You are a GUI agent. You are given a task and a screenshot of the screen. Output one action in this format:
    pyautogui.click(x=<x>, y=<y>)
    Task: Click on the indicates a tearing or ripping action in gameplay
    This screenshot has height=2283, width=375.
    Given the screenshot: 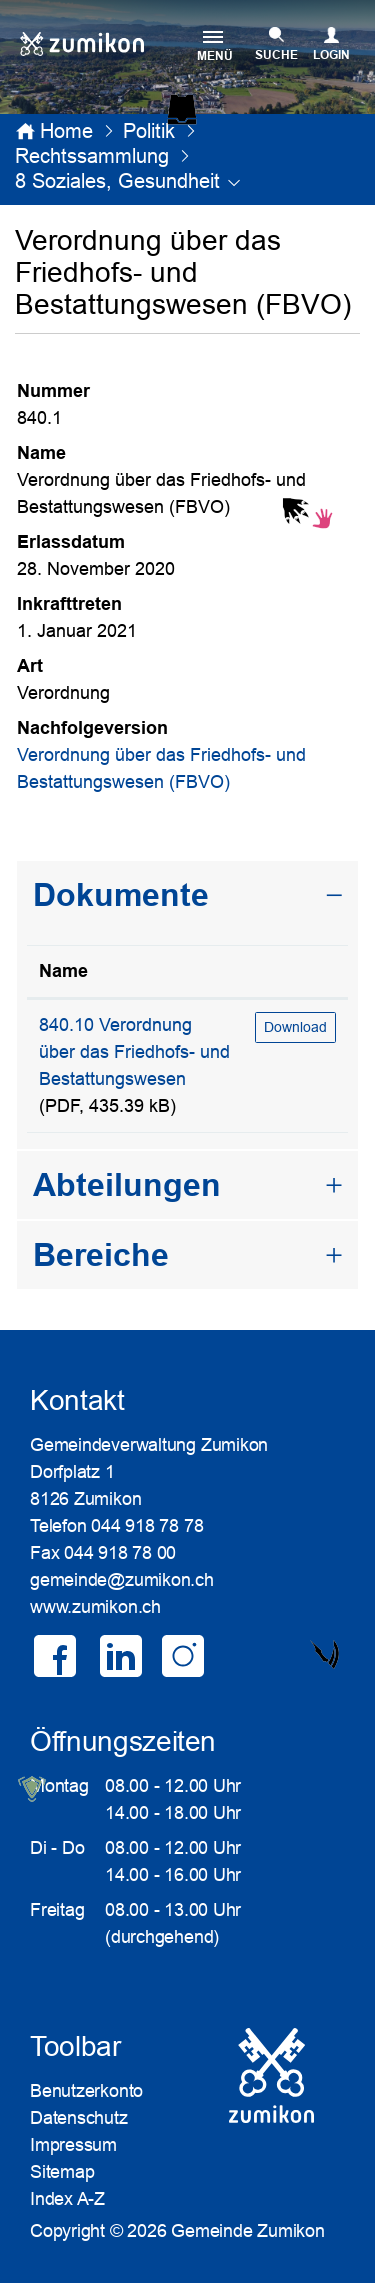 What is the action you would take?
    pyautogui.click(x=324, y=1654)
    